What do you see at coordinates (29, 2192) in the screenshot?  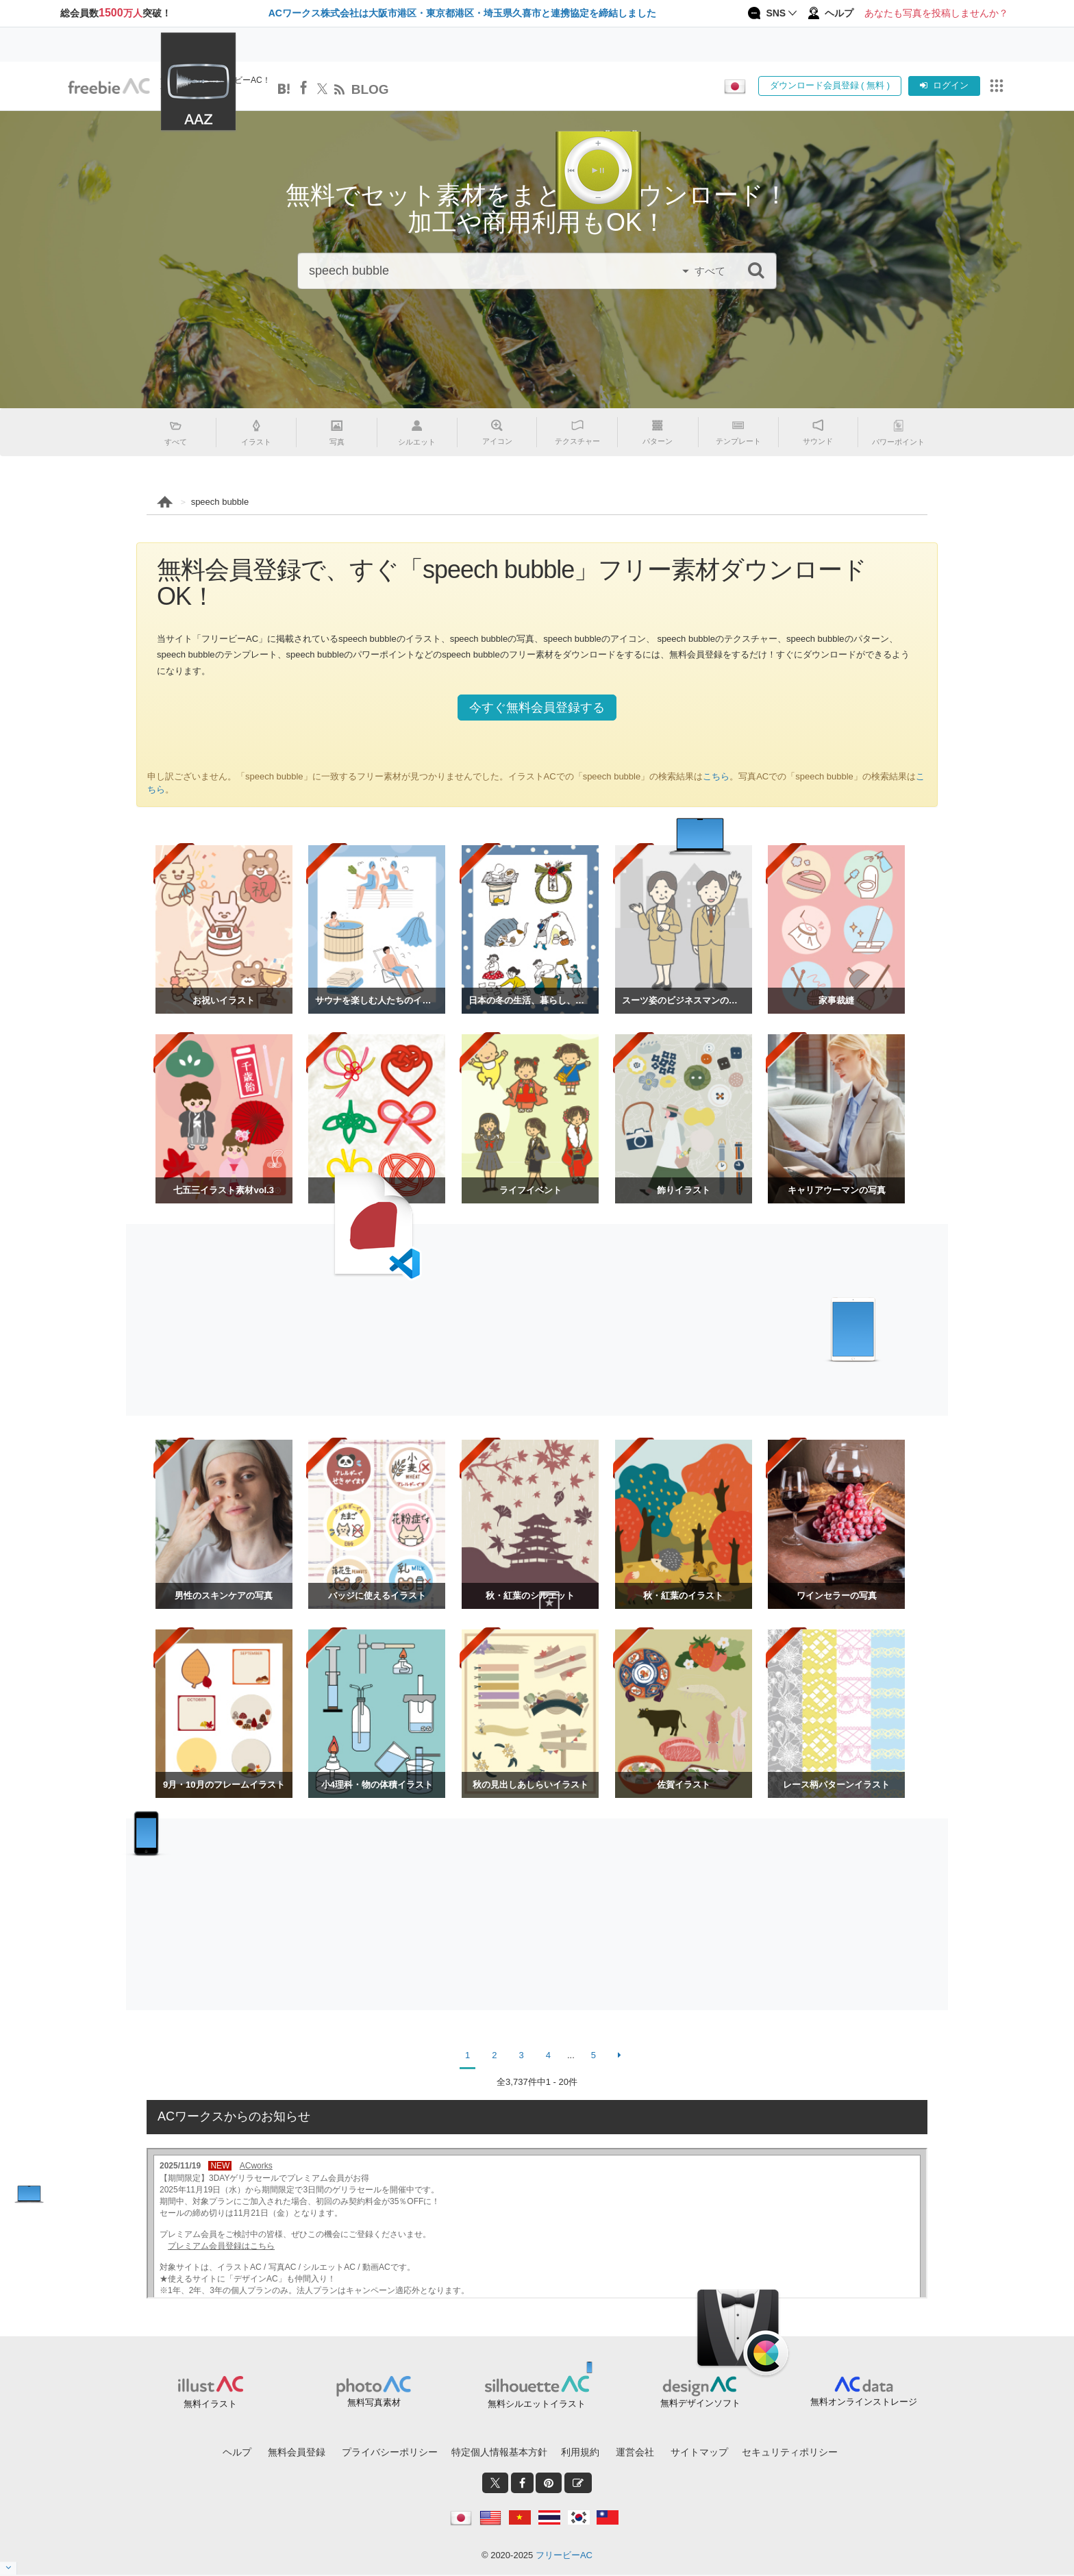 I see `represents this macbook air device in system settings` at bounding box center [29, 2192].